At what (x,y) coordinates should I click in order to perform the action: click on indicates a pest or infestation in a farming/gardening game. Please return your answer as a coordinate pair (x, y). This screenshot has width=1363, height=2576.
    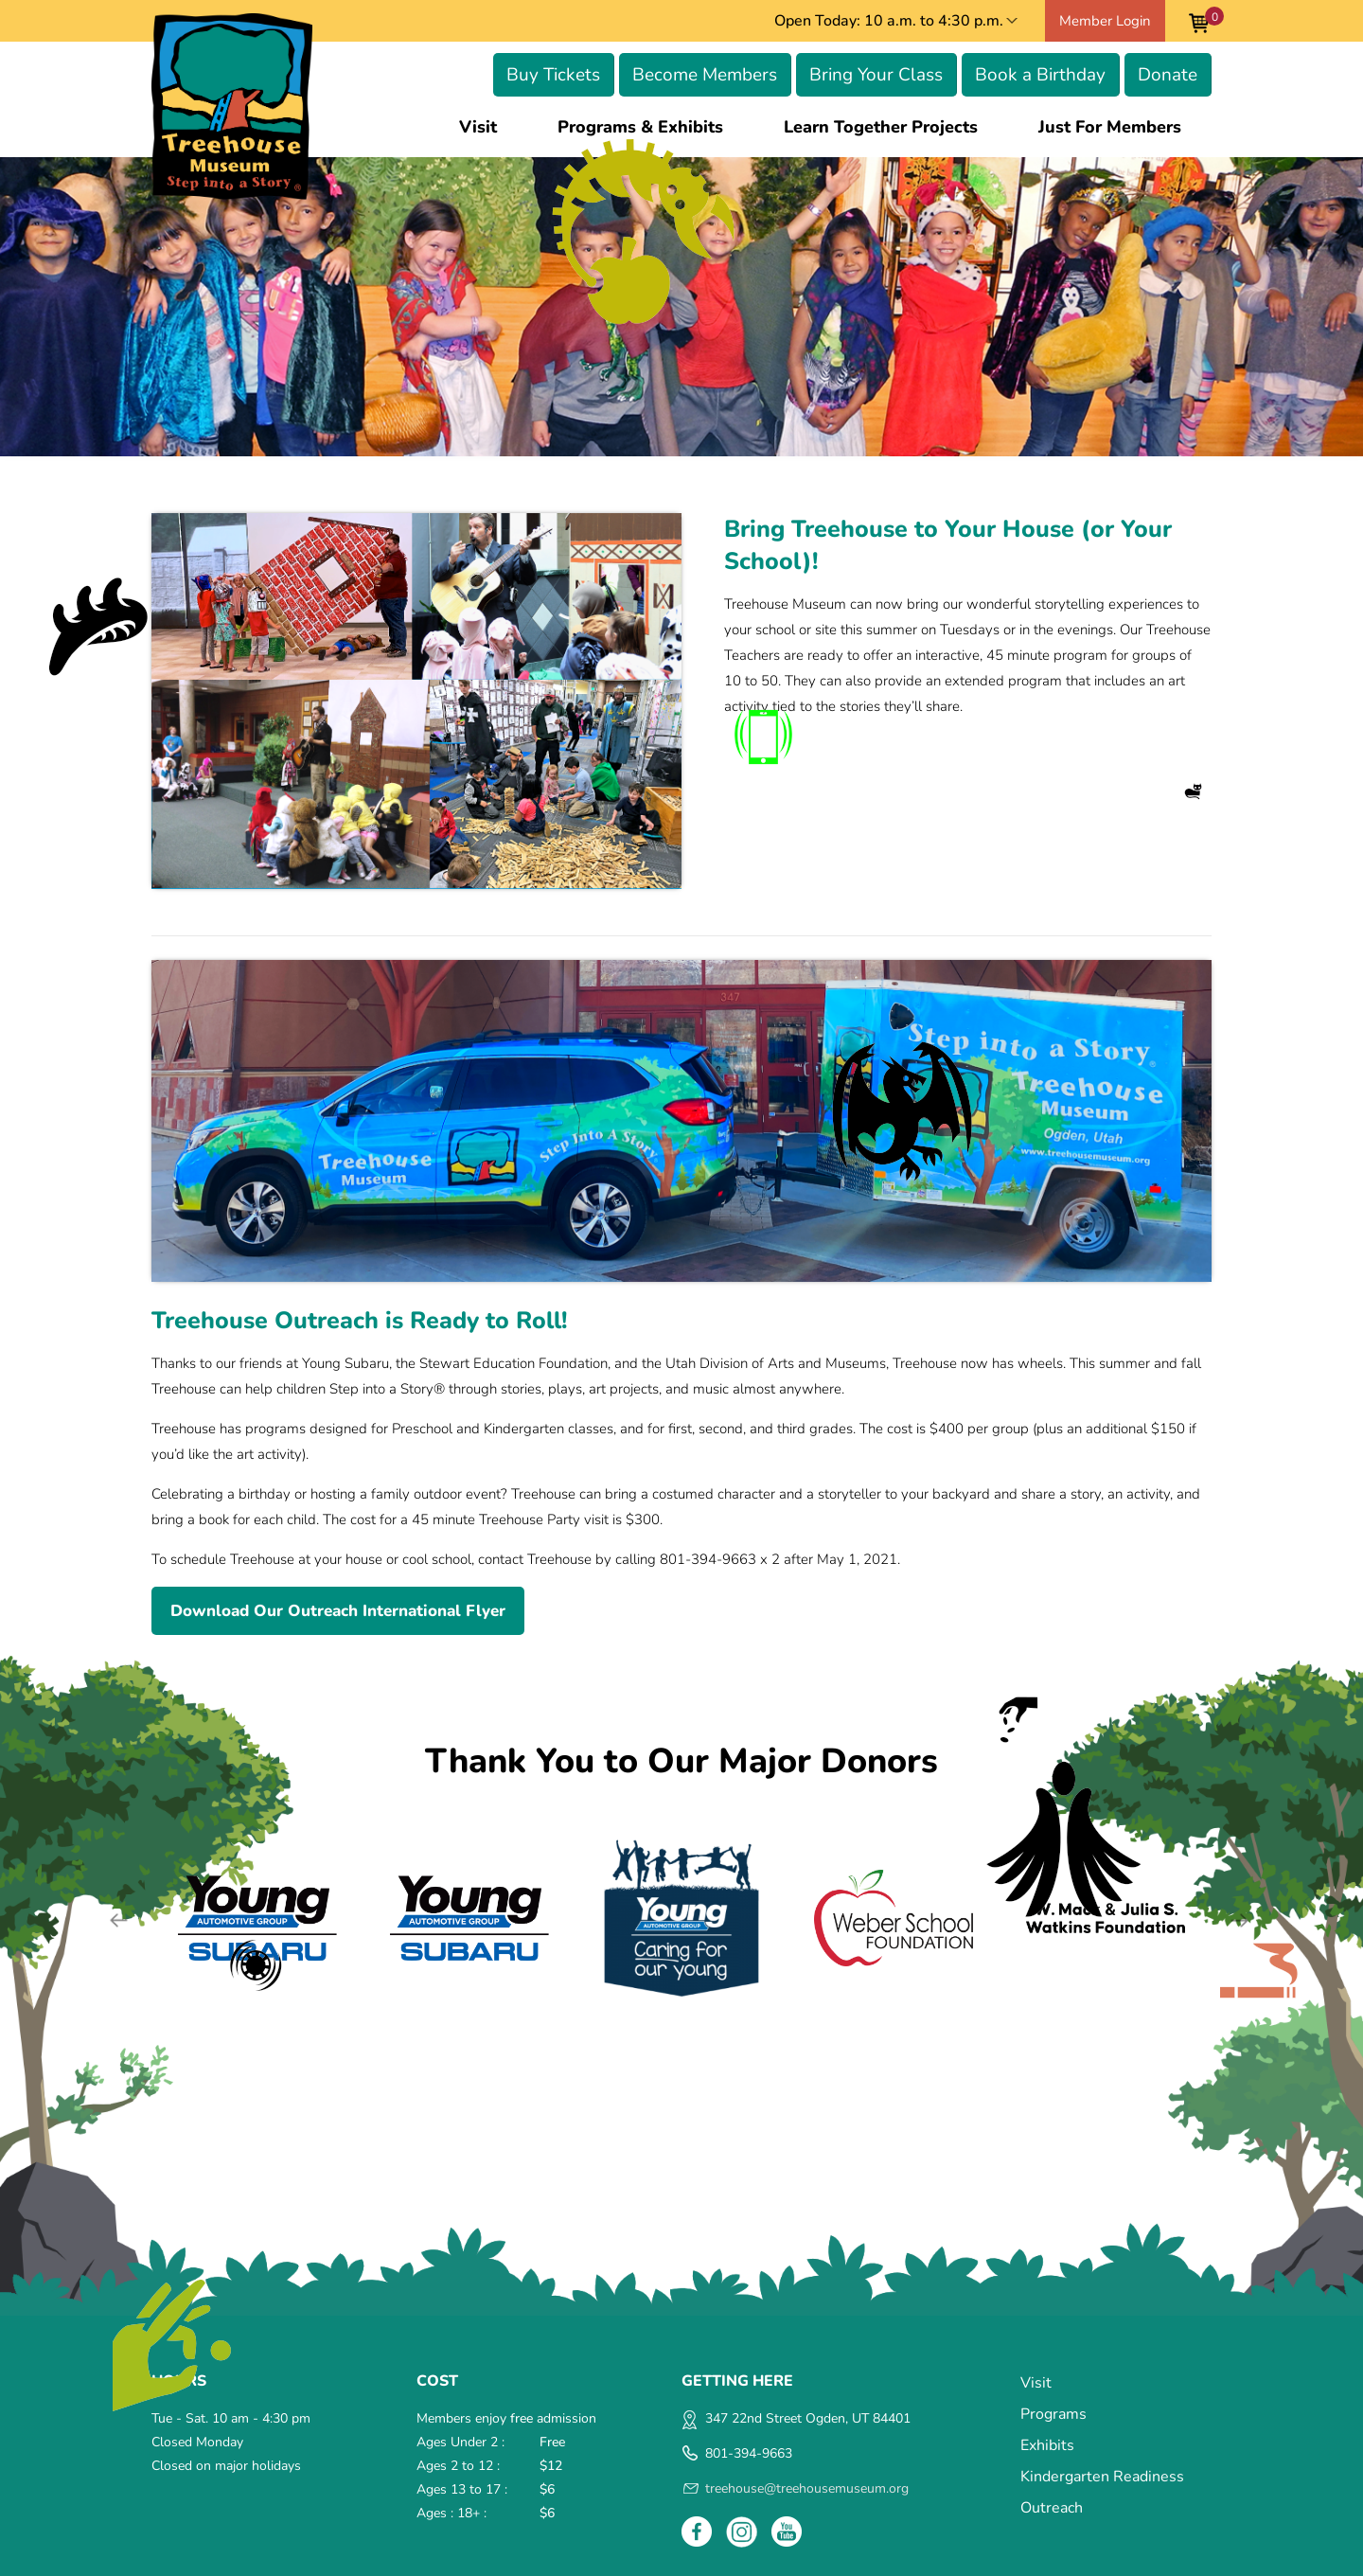
    Looking at the image, I should click on (642, 231).